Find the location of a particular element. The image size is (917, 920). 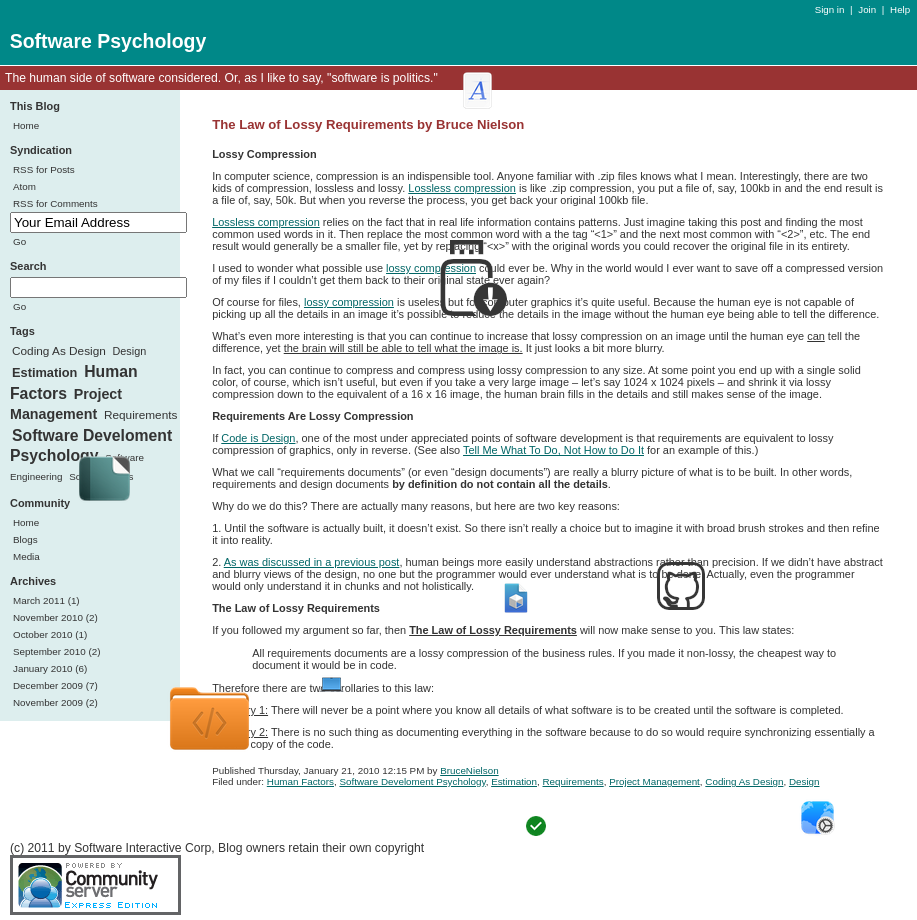

indicates this macbook air in system settings is located at coordinates (331, 682).